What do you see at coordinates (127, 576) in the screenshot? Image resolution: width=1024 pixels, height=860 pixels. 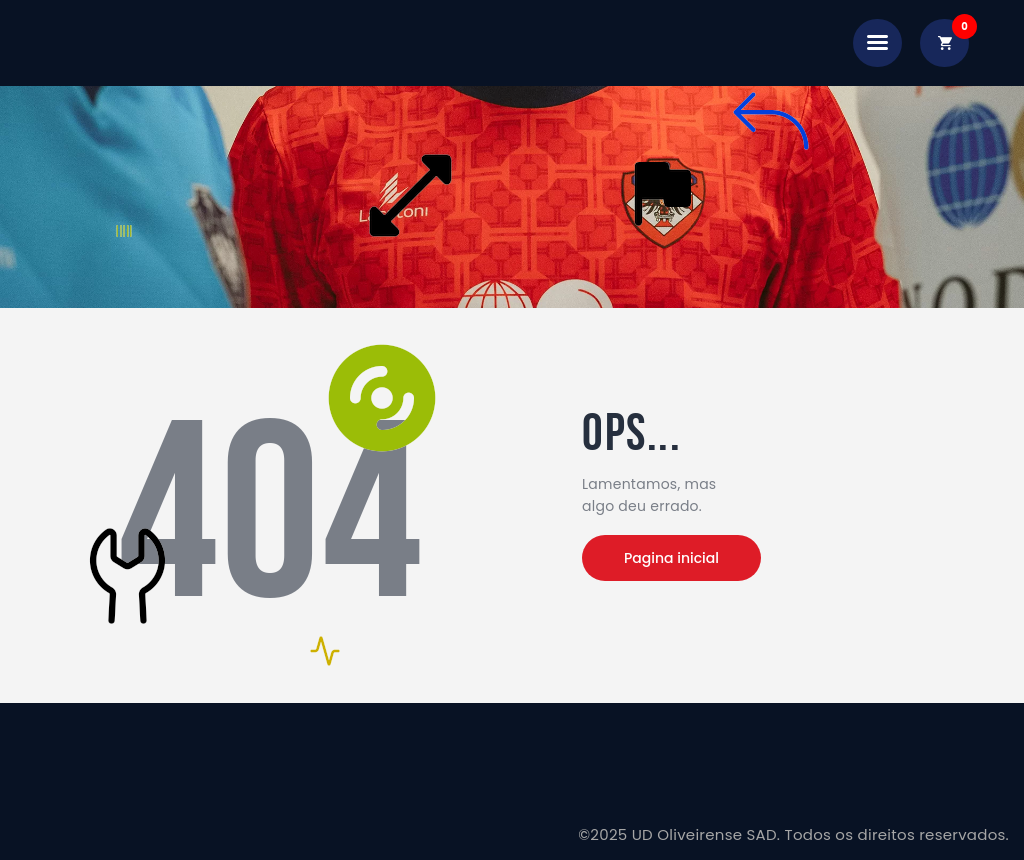 I see `access settings or configuration options` at bounding box center [127, 576].